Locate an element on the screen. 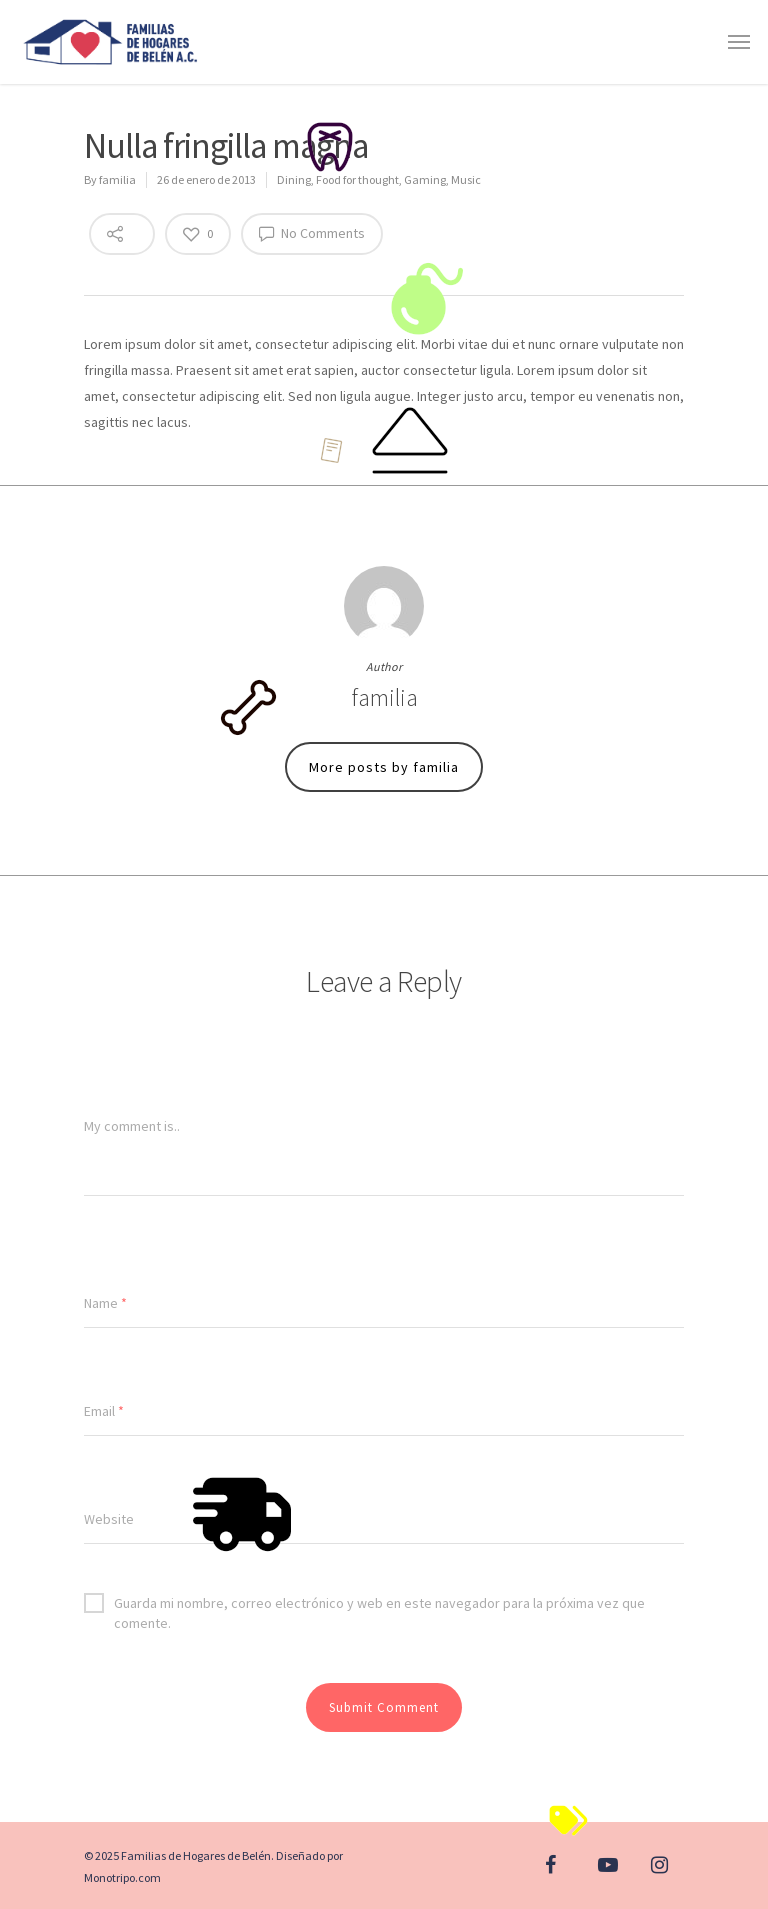 The image size is (768, 1909). eject media or disc is located at coordinates (410, 445).